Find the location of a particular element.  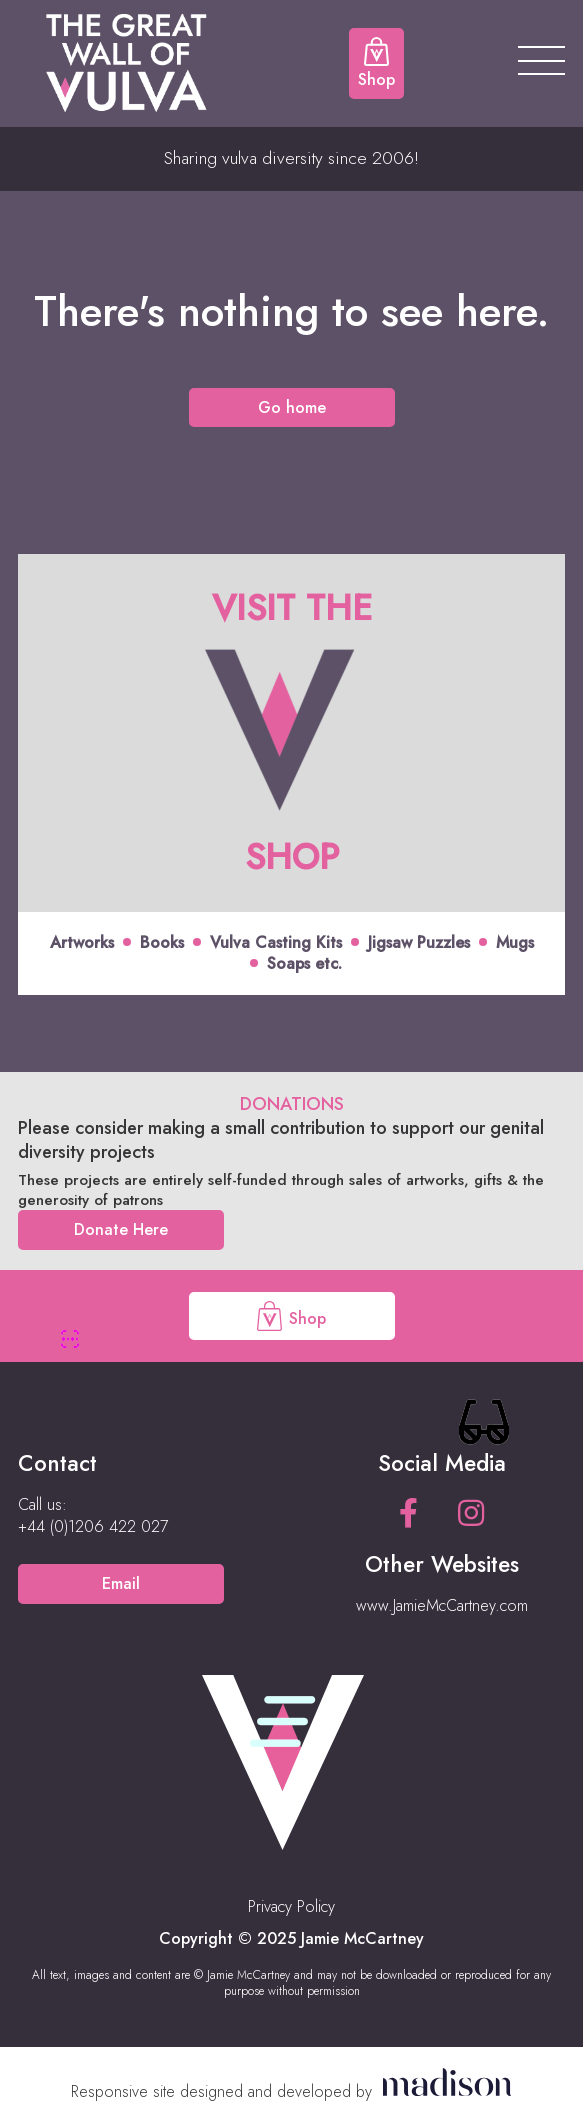

toggle summer or beach mode is located at coordinates (484, 1422).